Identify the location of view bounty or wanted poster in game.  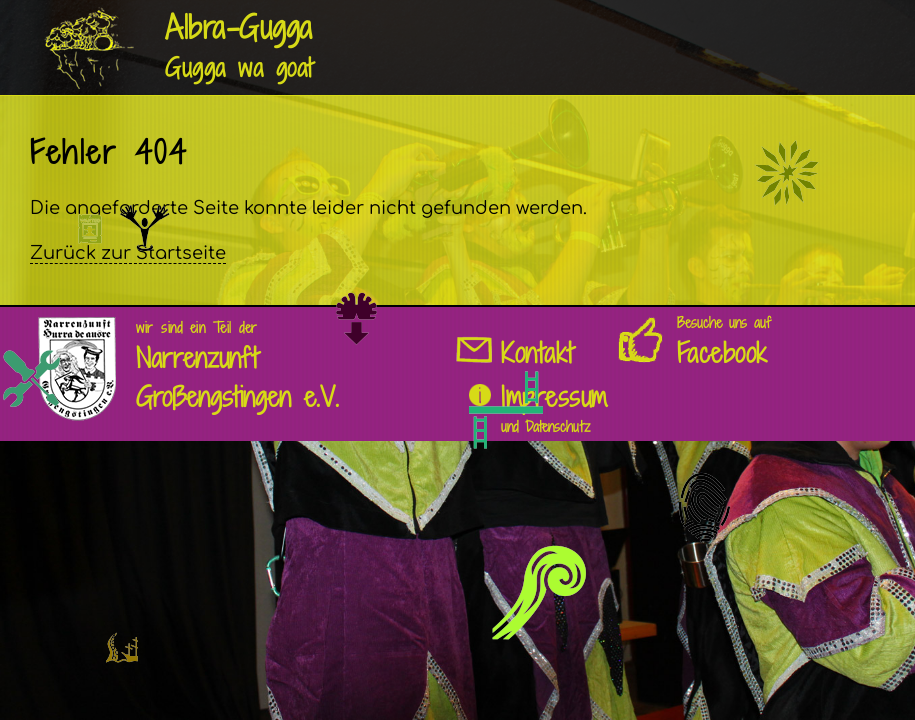
(90, 229).